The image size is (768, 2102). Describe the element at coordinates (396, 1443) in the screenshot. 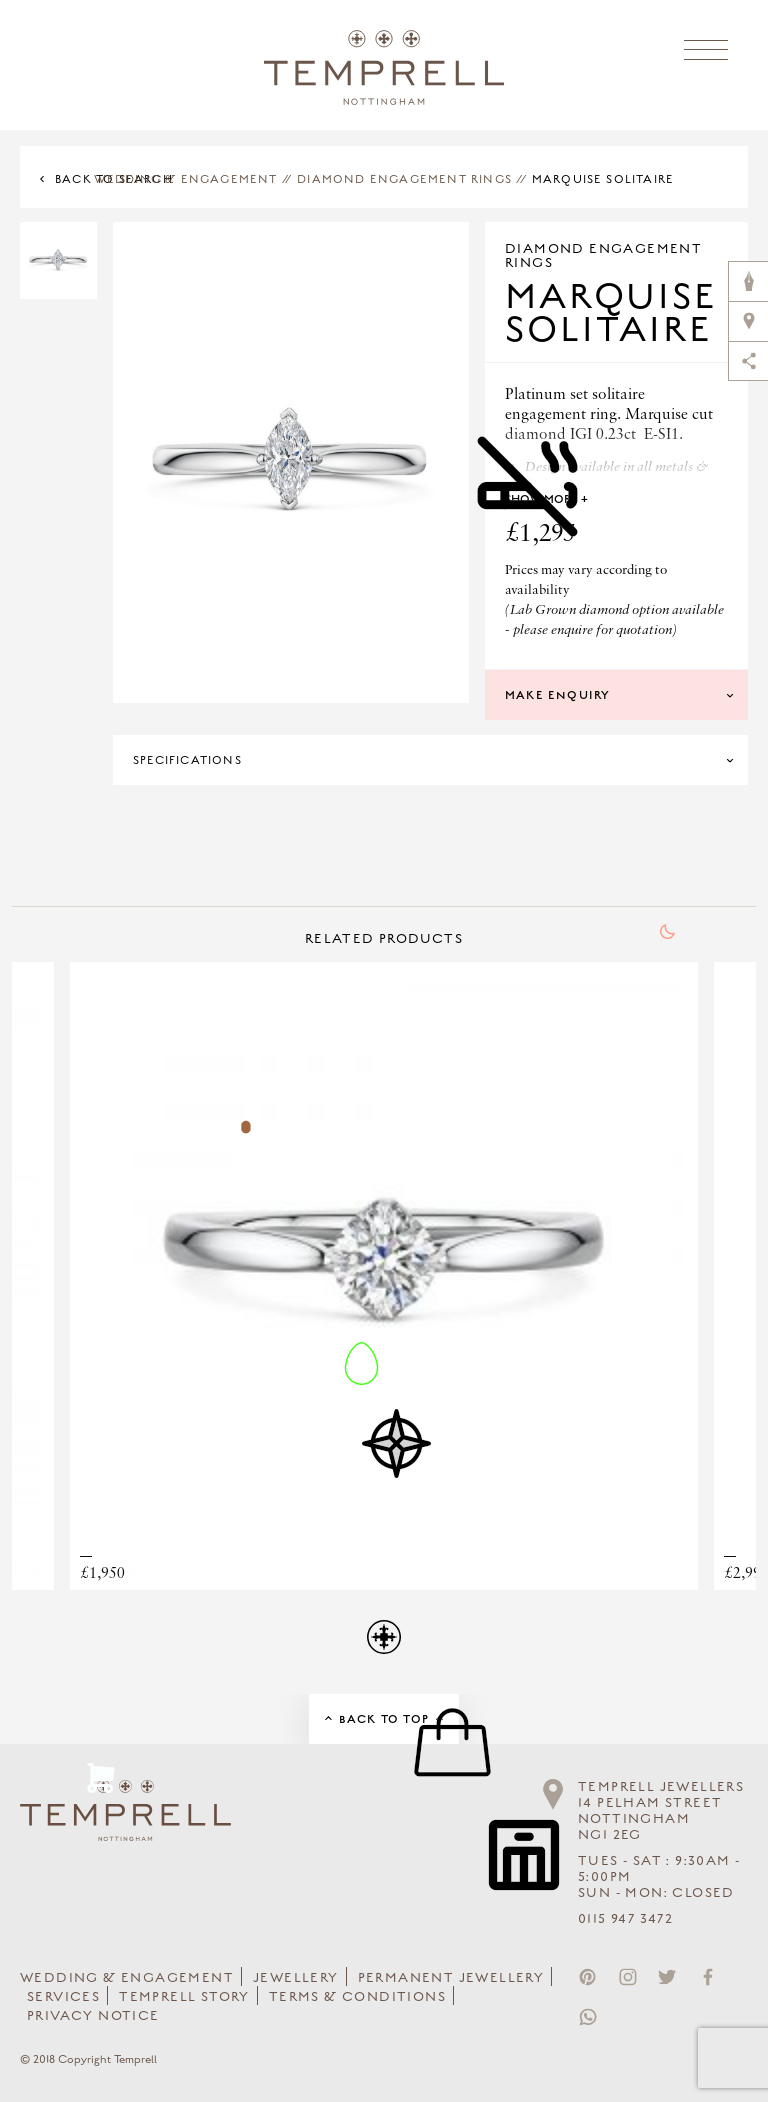

I see `navigate or view map orientation` at that location.